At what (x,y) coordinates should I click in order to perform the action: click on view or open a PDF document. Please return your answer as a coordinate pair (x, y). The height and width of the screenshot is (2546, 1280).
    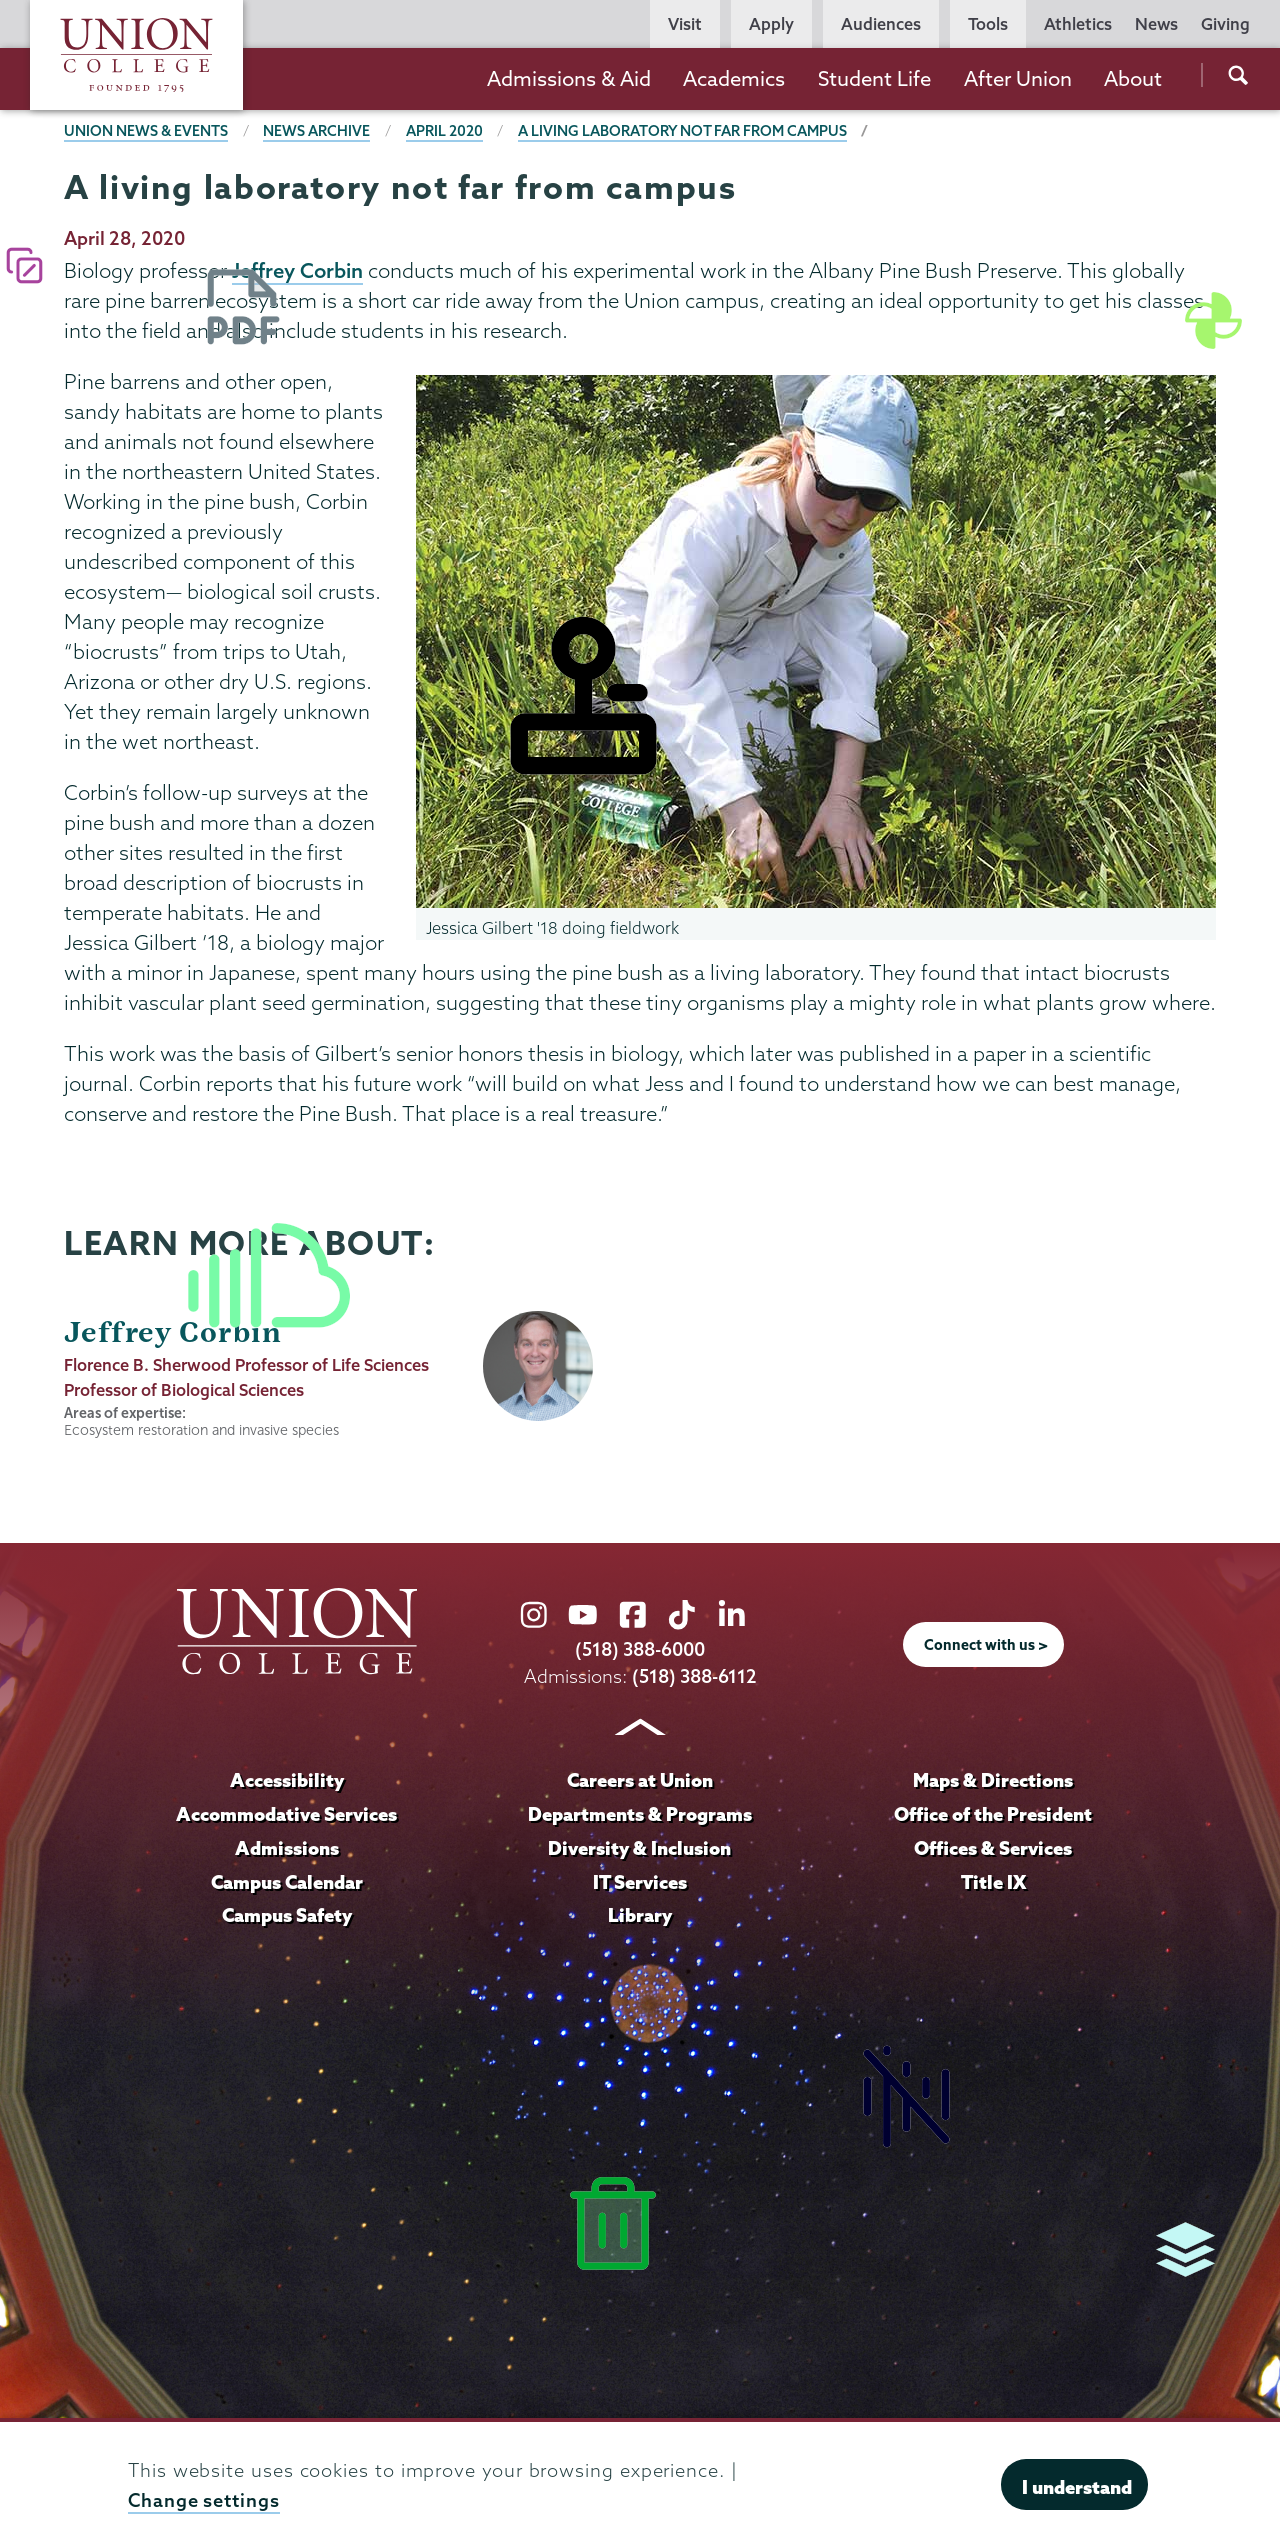
    Looking at the image, I should click on (242, 310).